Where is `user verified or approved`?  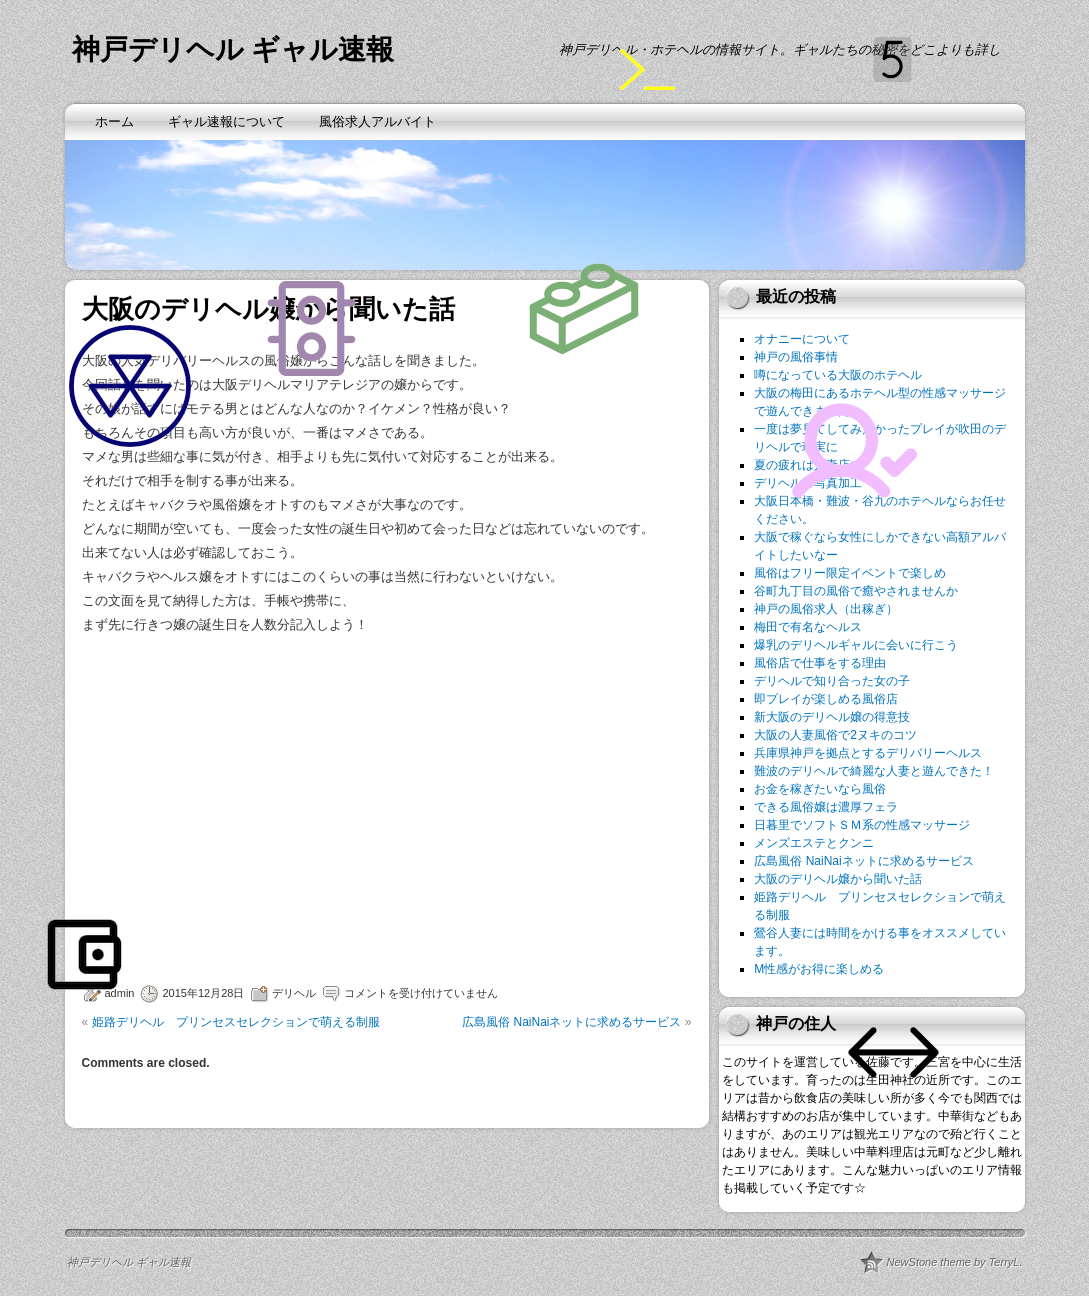
user verified or approved is located at coordinates (851, 454).